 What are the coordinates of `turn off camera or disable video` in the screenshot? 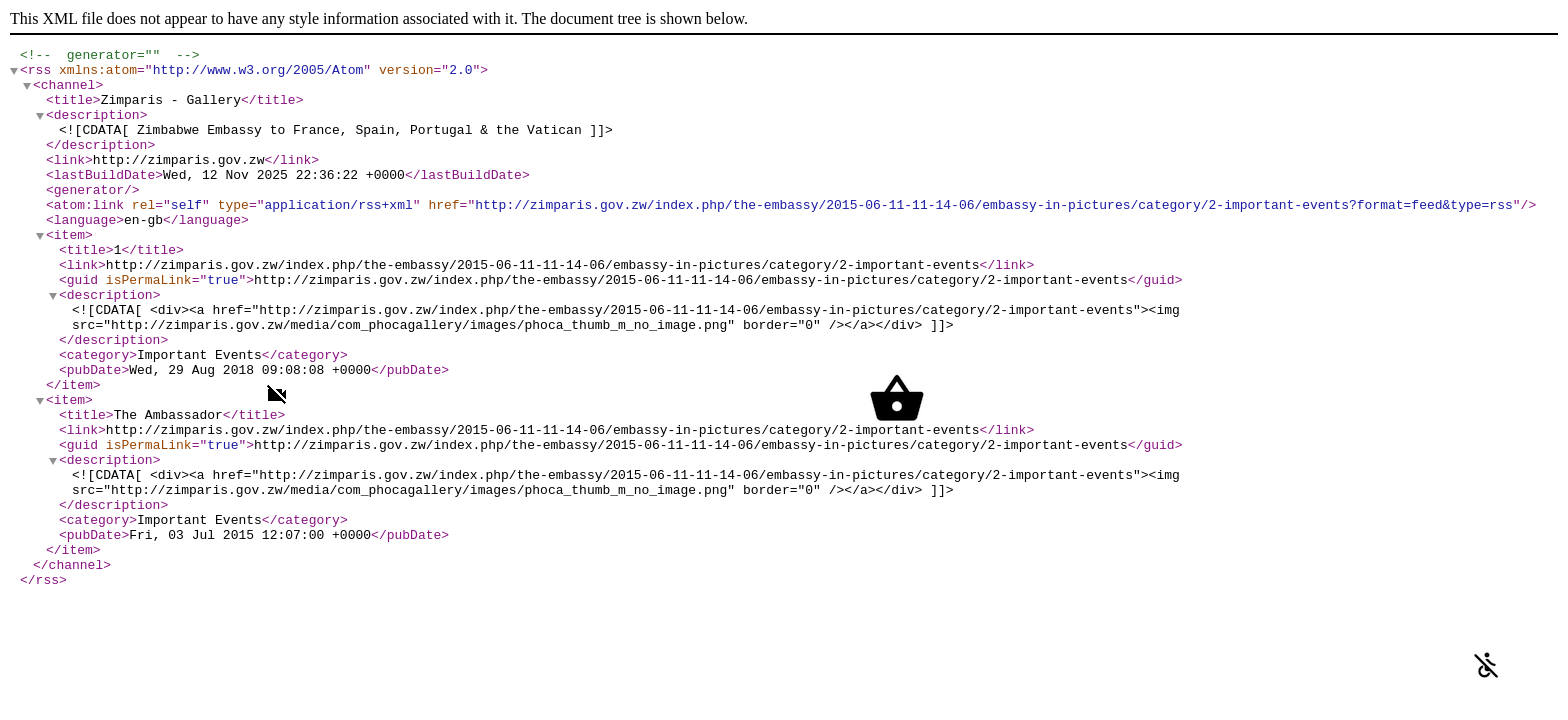 It's located at (277, 395).